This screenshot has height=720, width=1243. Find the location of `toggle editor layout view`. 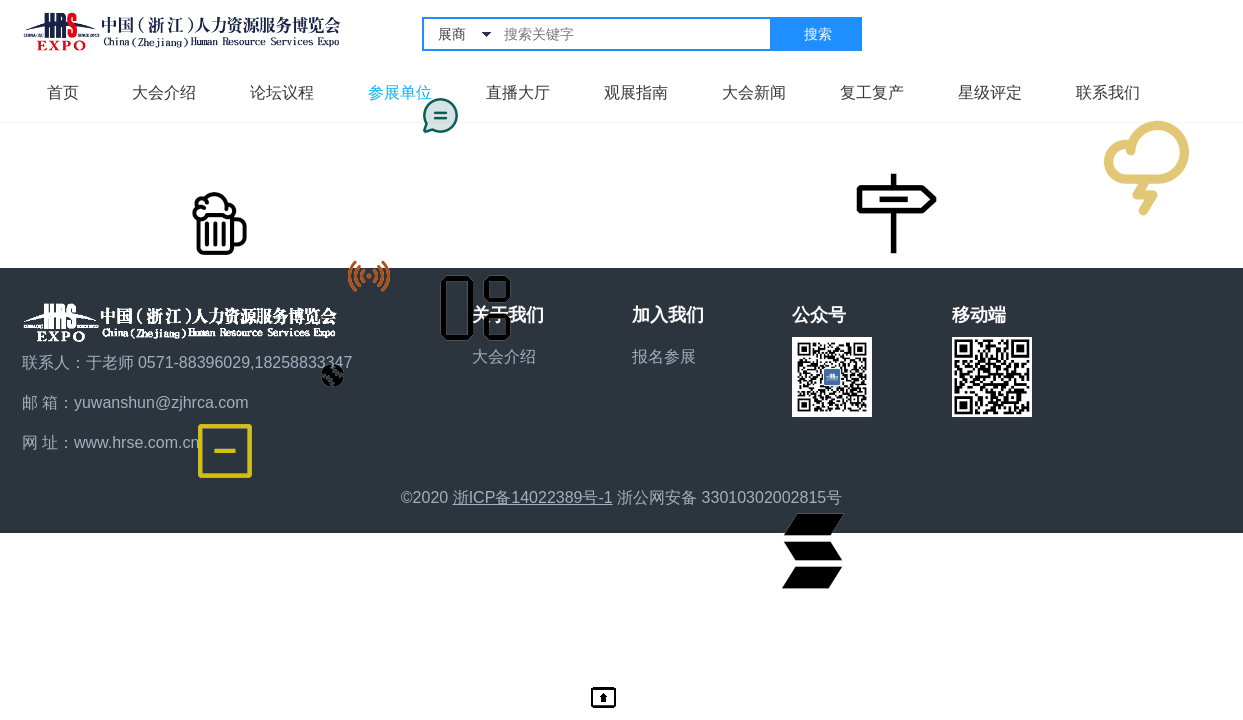

toggle editor layout view is located at coordinates (473, 308).